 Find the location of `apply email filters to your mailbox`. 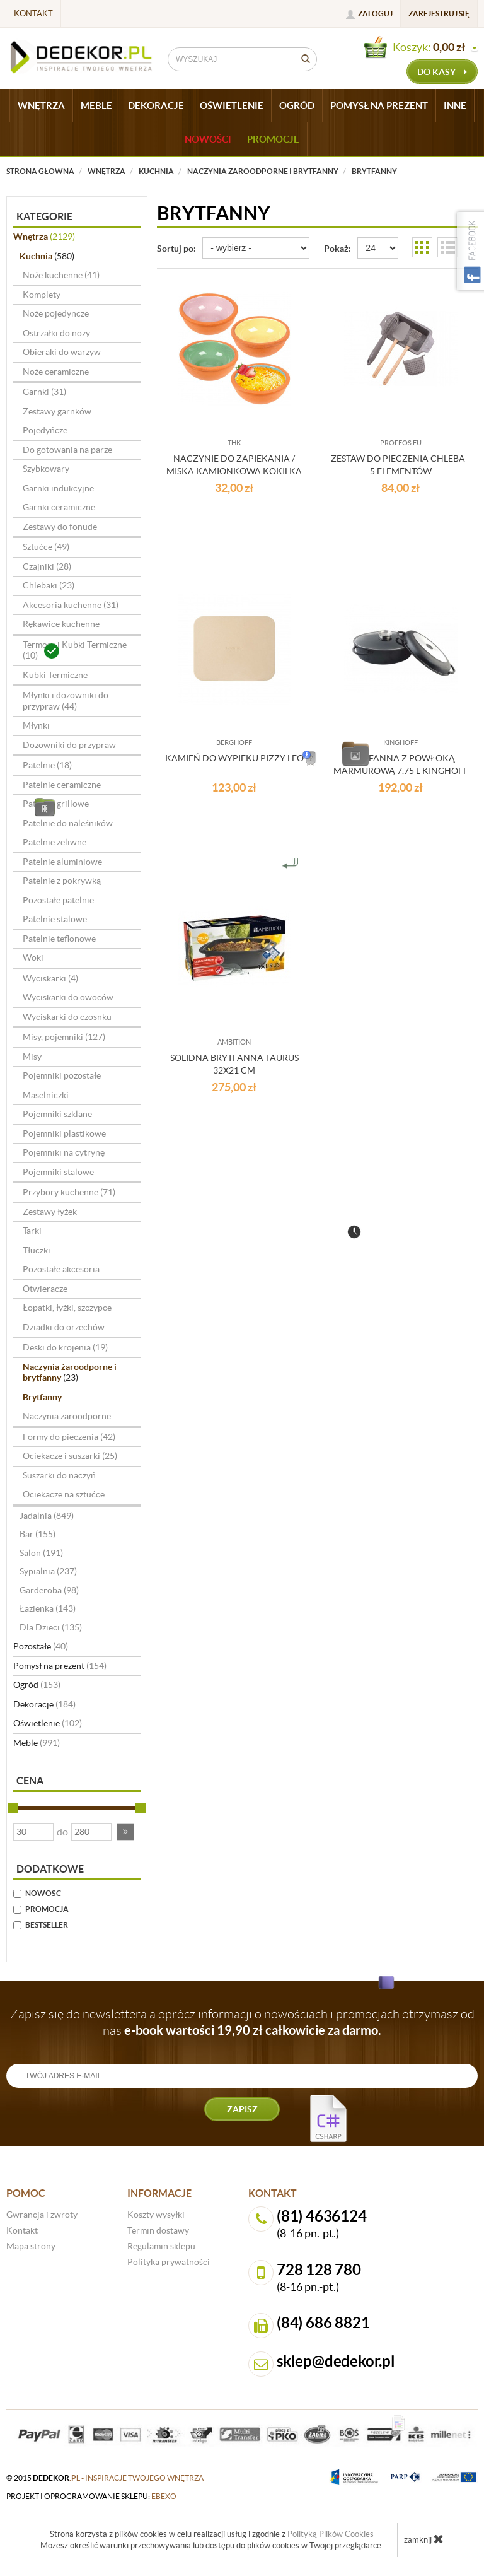

apply email filters to your mailbox is located at coordinates (52, 651).